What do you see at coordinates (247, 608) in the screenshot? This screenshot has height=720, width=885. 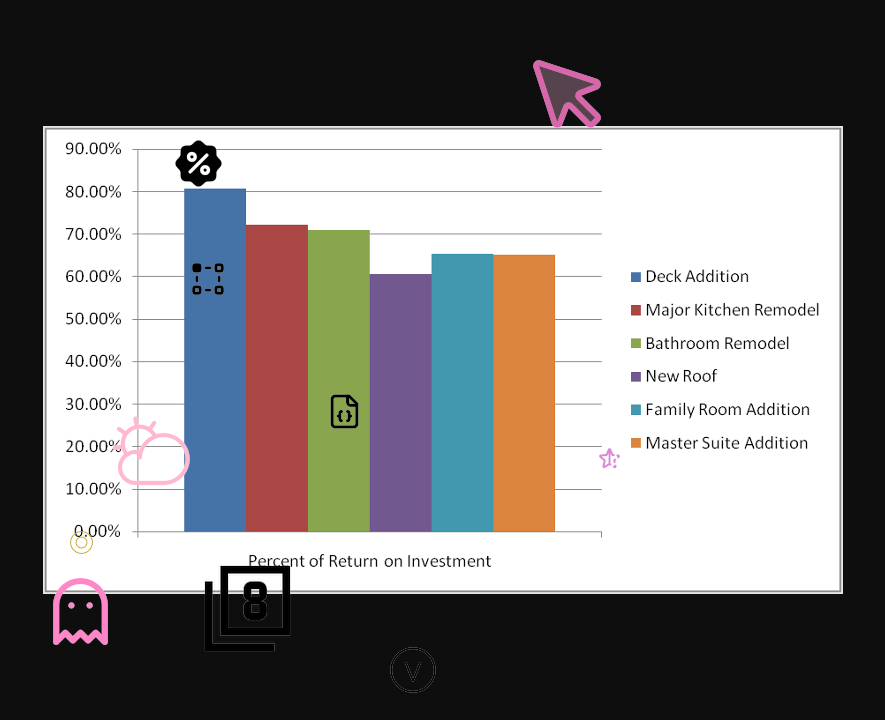 I see `filter or view 8 items` at bounding box center [247, 608].